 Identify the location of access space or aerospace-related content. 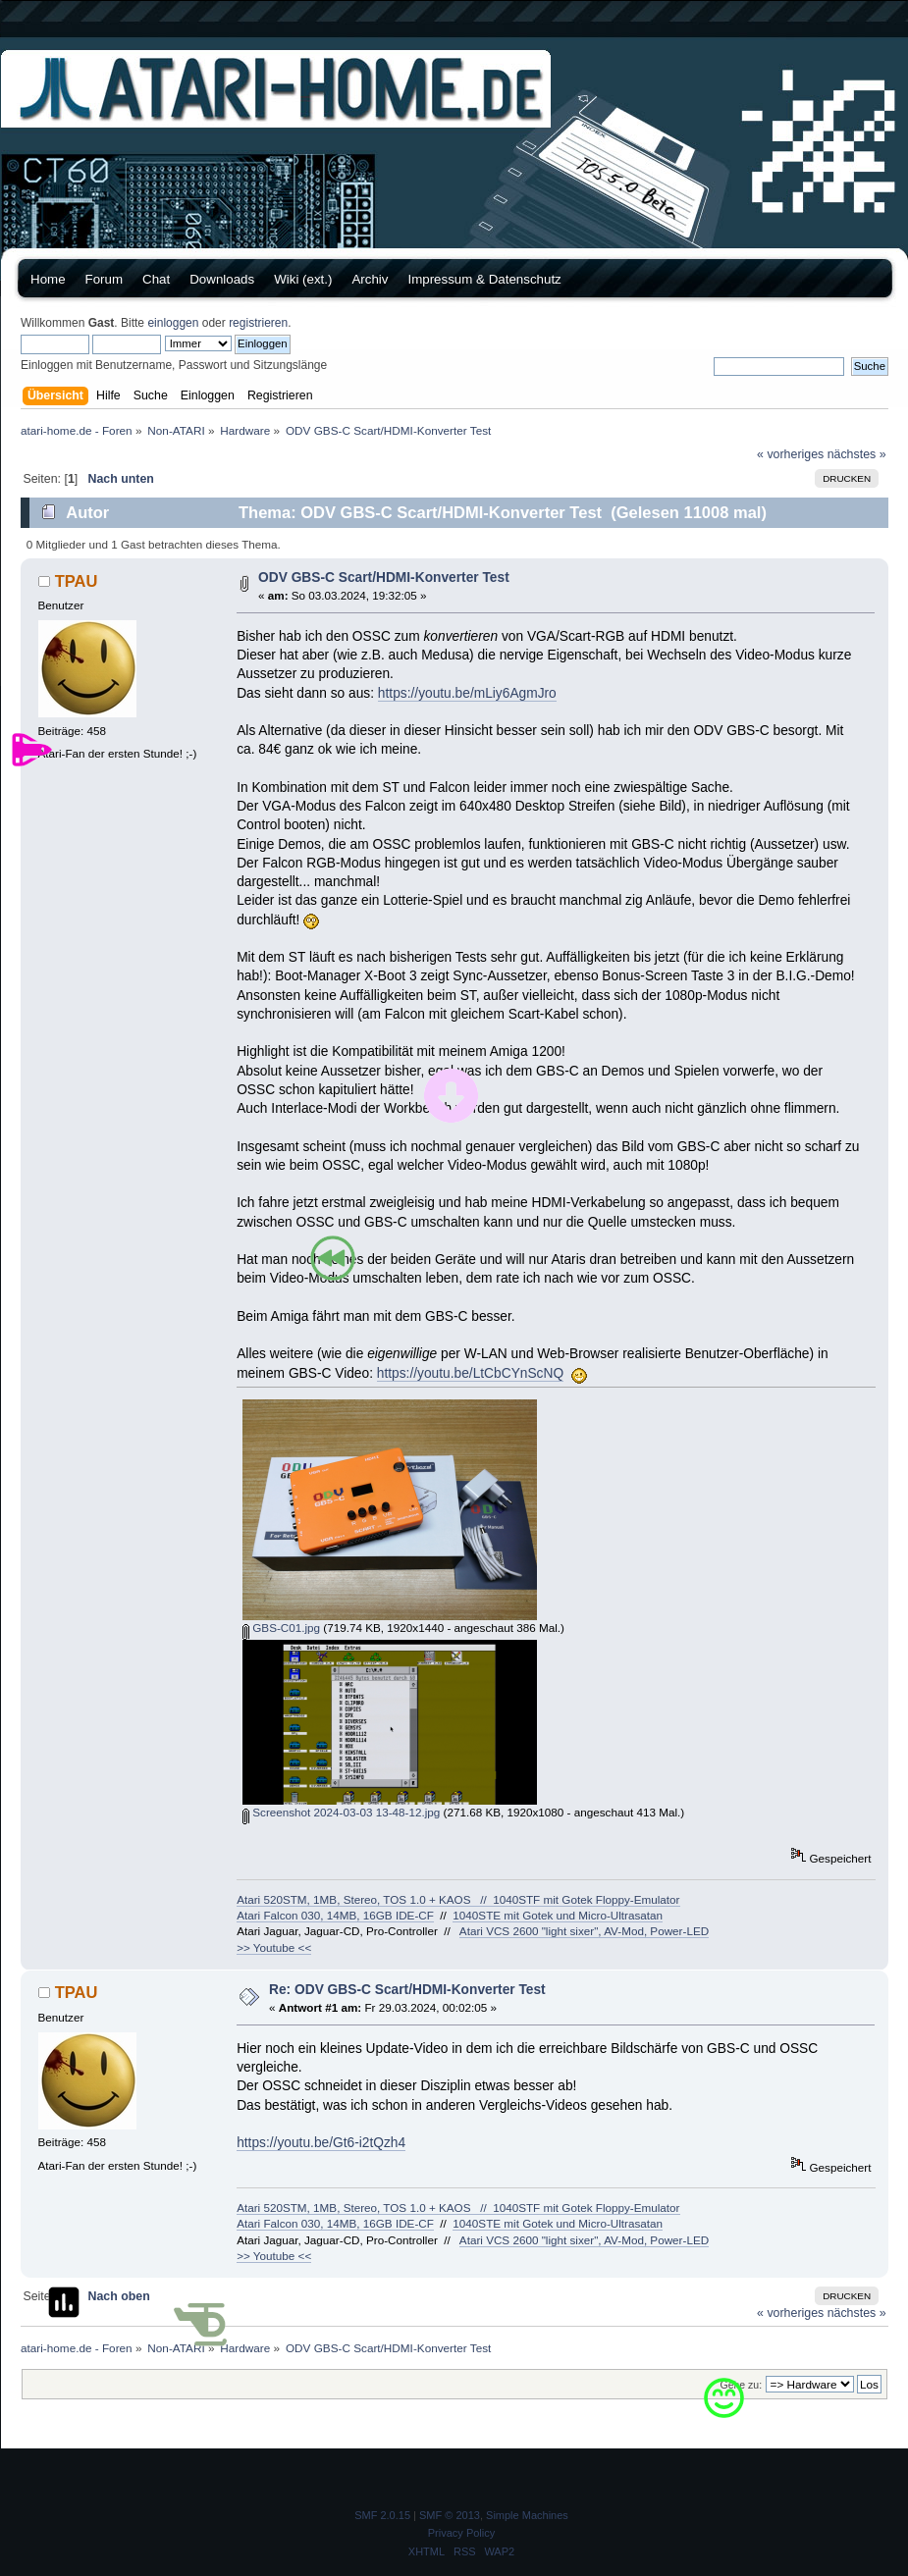
(33, 750).